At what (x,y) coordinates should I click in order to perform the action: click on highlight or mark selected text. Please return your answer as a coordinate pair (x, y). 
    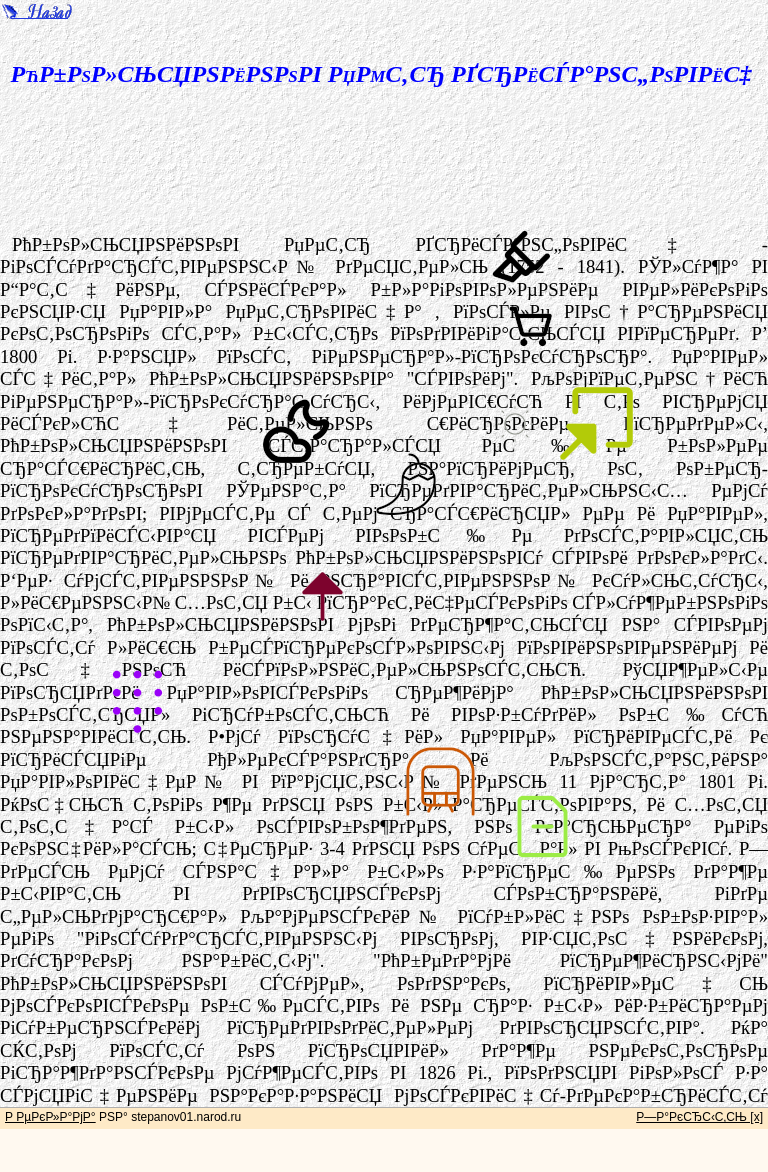
    Looking at the image, I should click on (520, 259).